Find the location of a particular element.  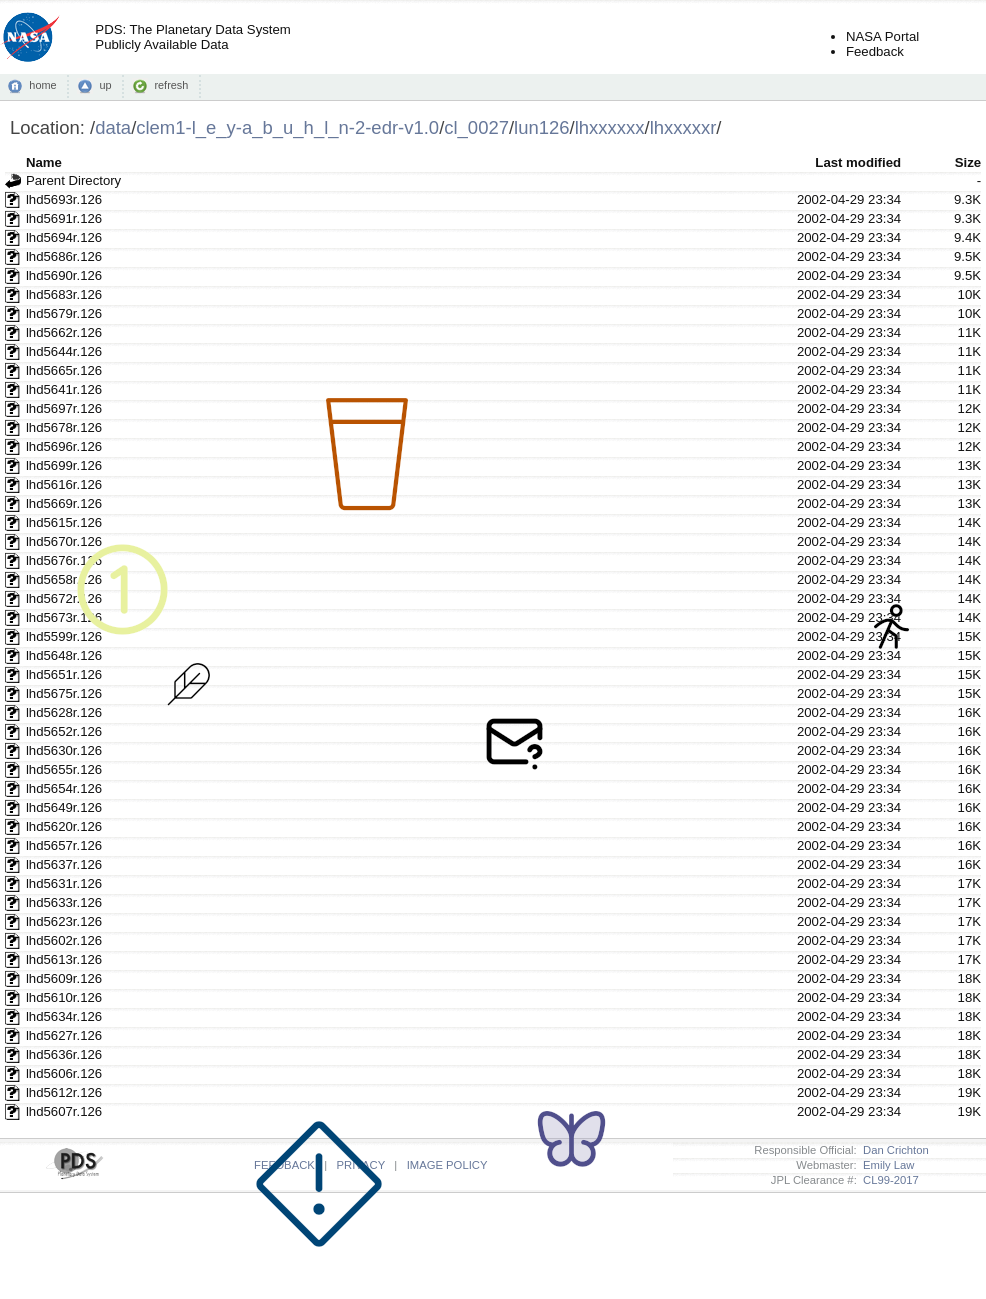

indicates the first step in a multi-step process is located at coordinates (122, 589).